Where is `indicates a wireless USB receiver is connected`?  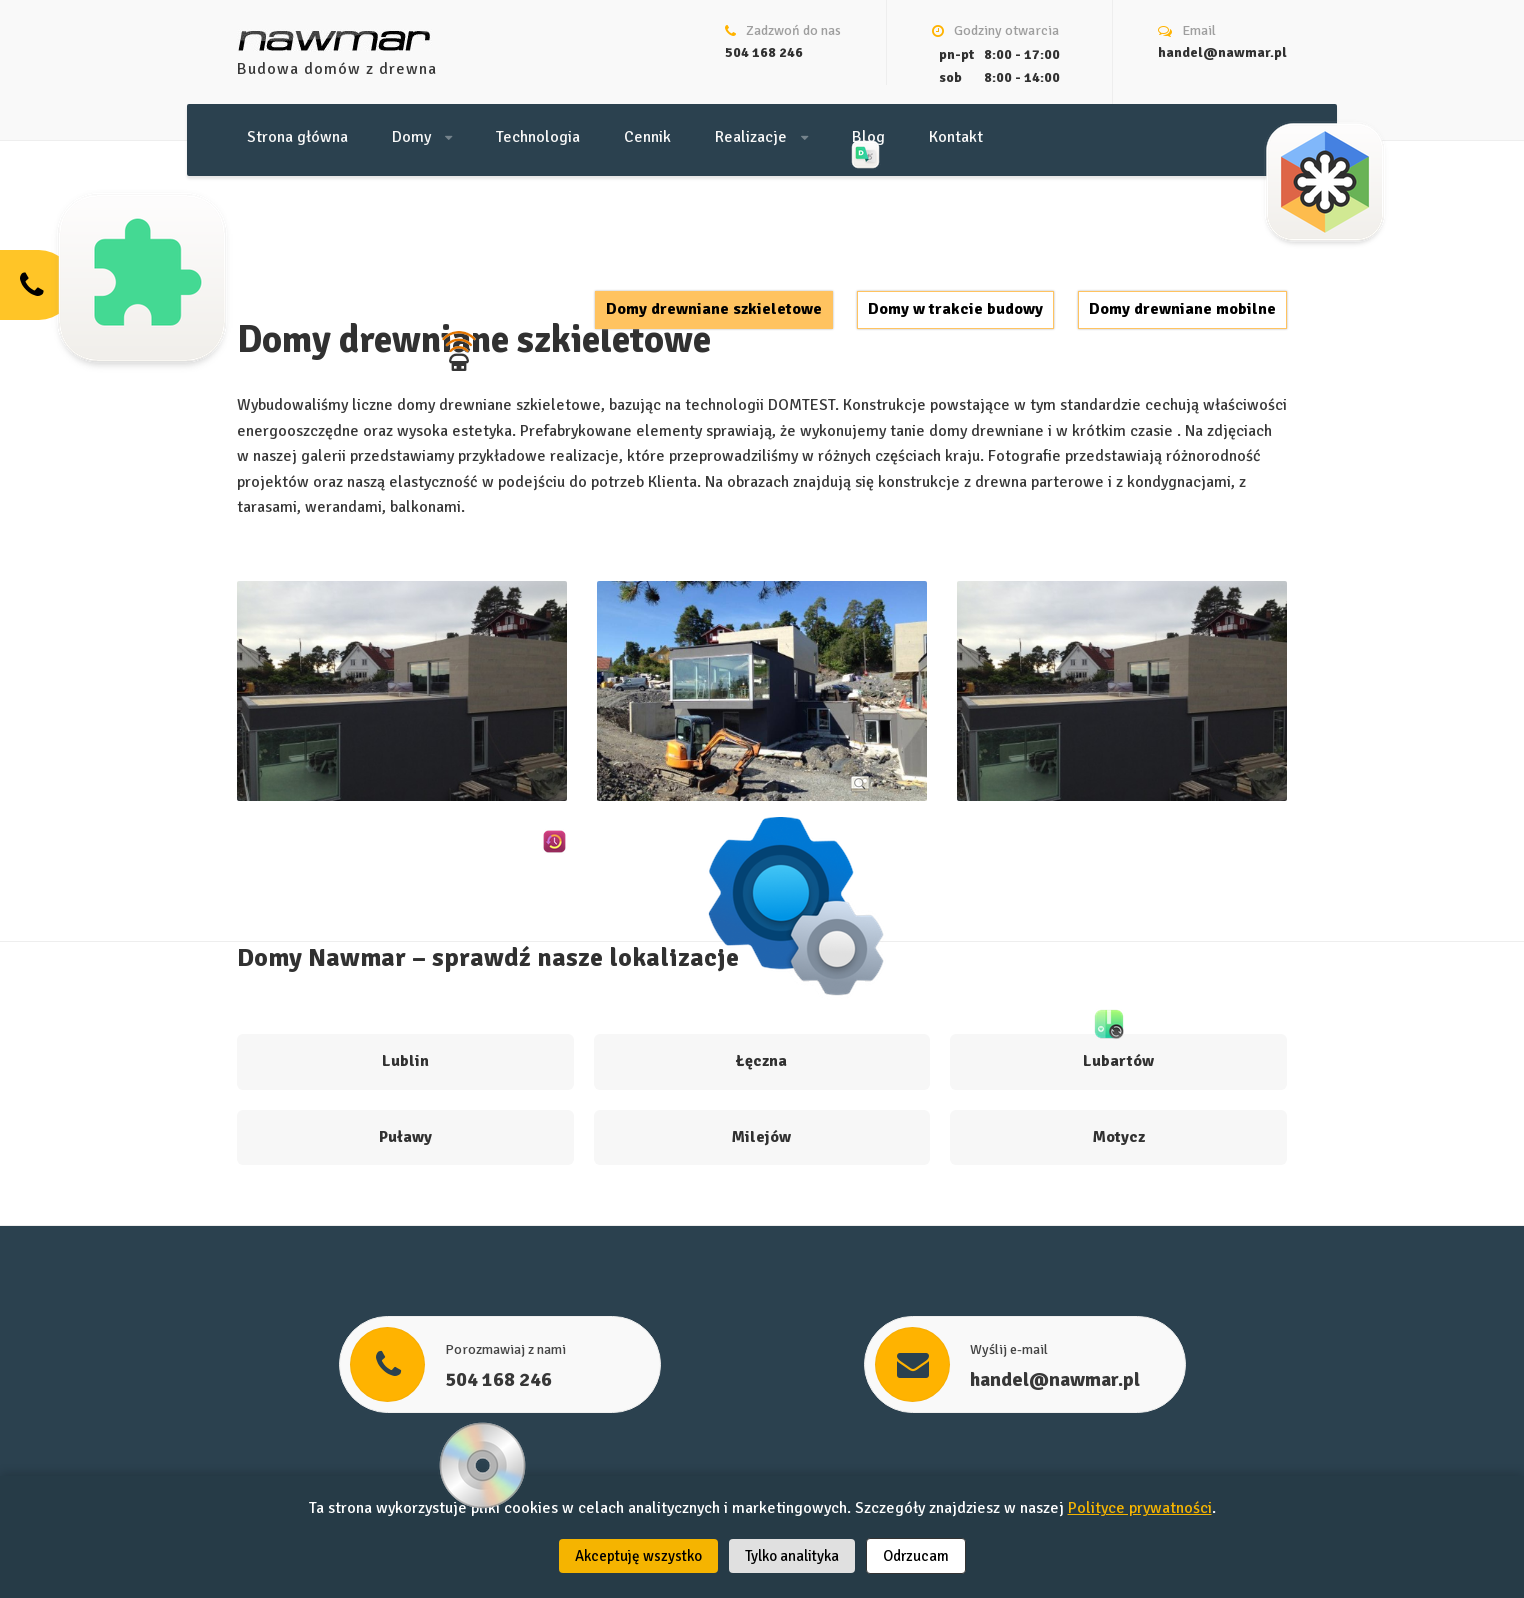
indicates a wireless USB receiver is connected is located at coordinates (459, 351).